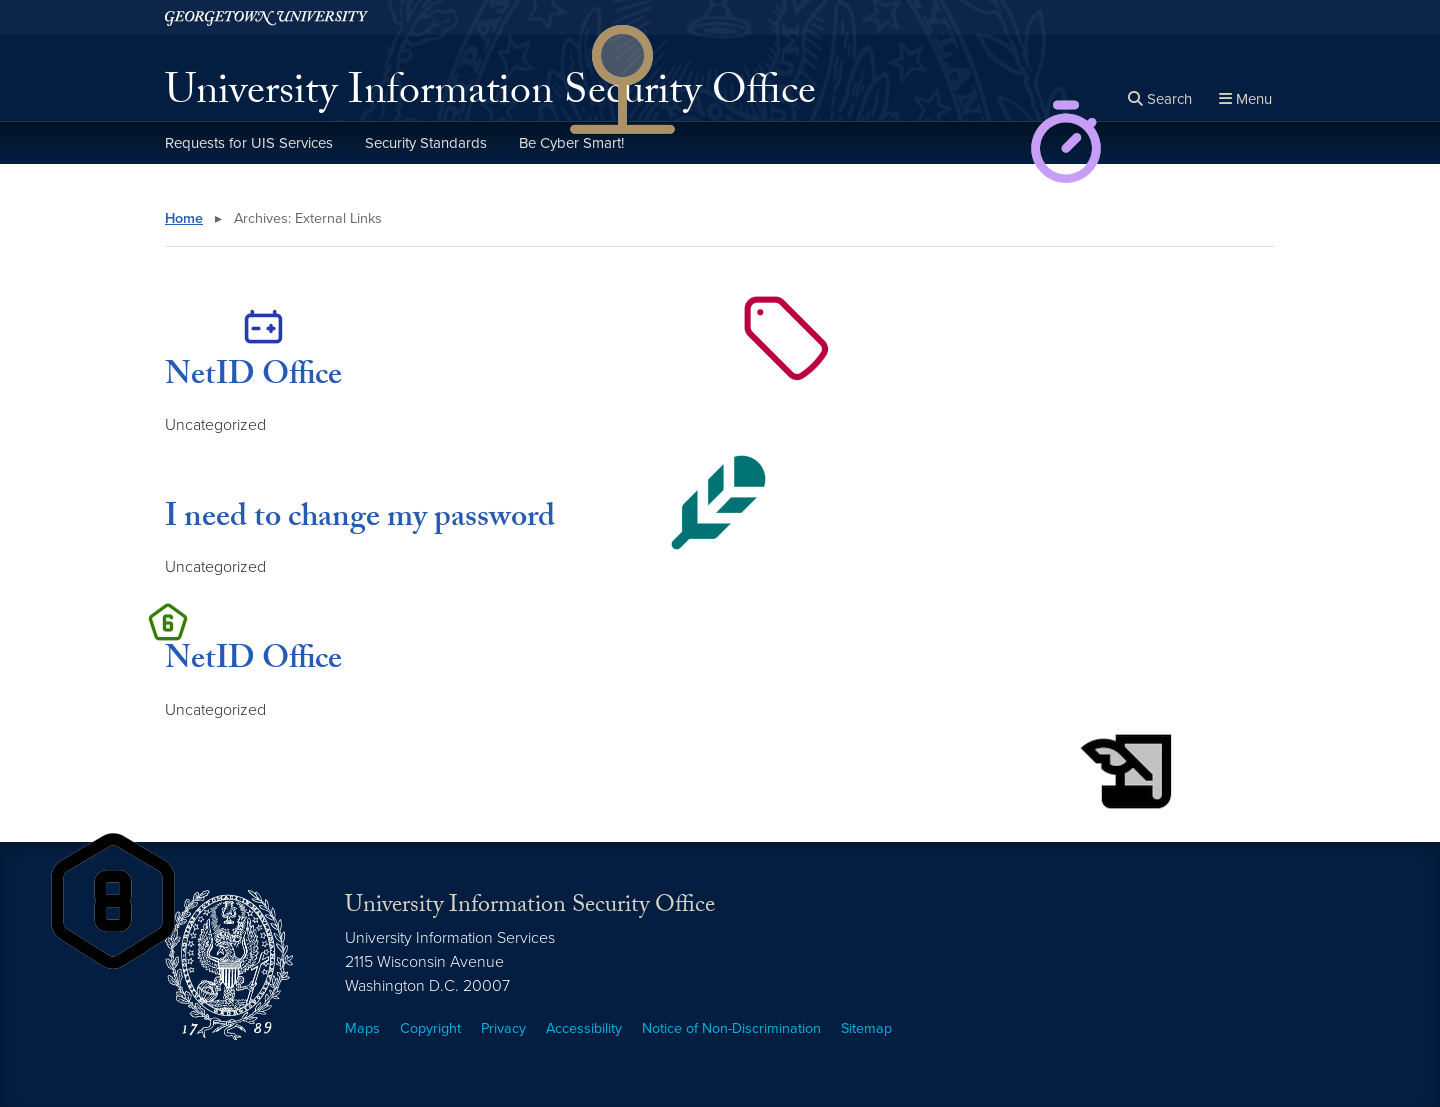 This screenshot has width=1440, height=1107. I want to click on indicates step 8 in a multi-step process, so click(113, 901).